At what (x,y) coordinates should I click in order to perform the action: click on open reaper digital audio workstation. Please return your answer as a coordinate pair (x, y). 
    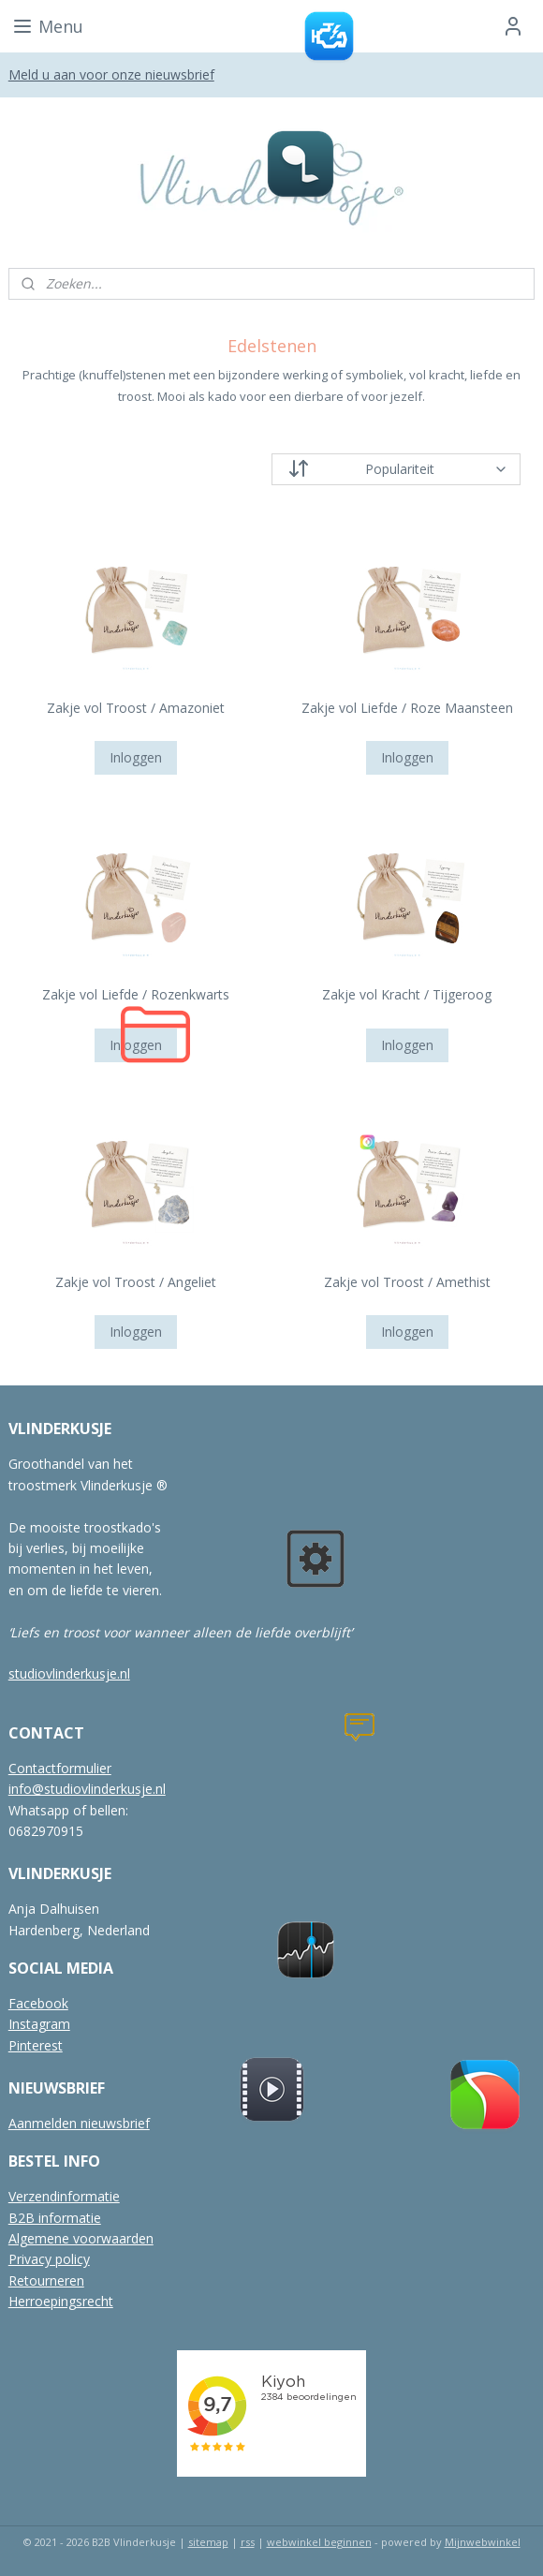
    Looking at the image, I should click on (485, 2095).